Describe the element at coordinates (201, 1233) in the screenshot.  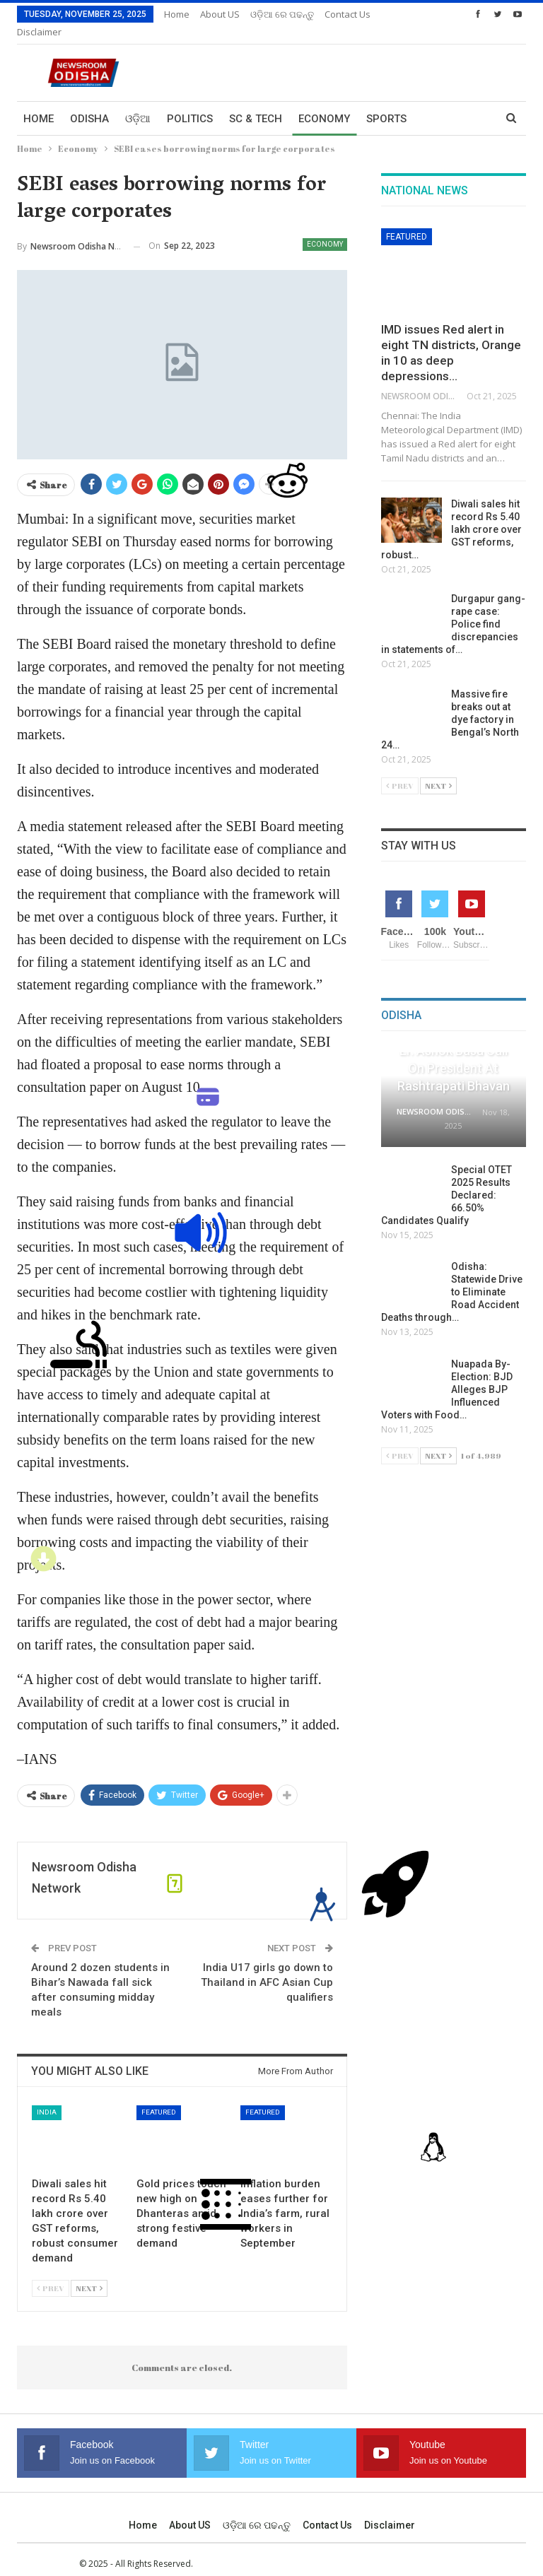
I see `volume is set to high` at that location.